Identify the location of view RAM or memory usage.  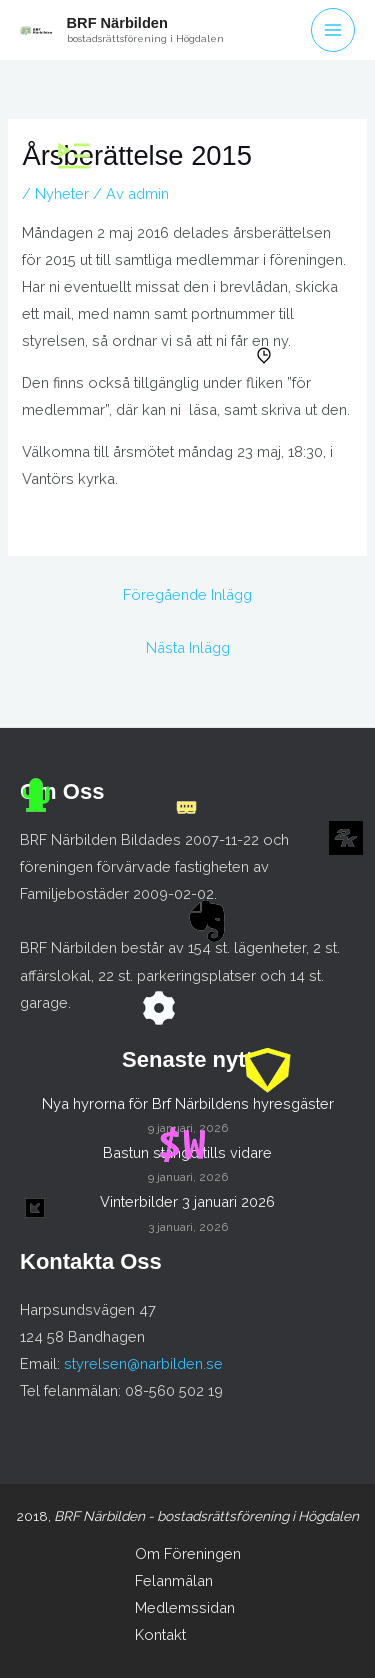
(186, 807).